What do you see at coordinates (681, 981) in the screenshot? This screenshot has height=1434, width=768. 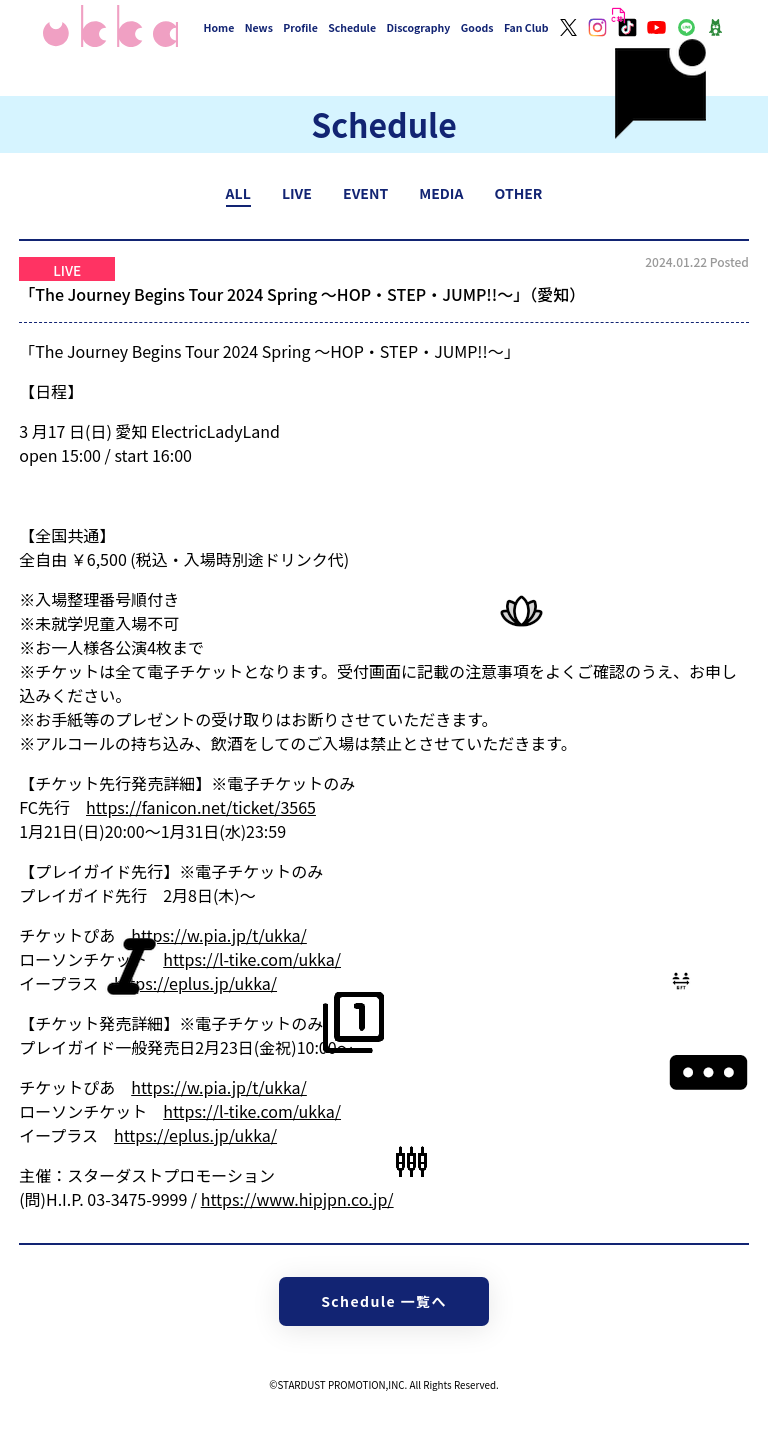 I see `indicates social distancing requirement of 6 feet` at bounding box center [681, 981].